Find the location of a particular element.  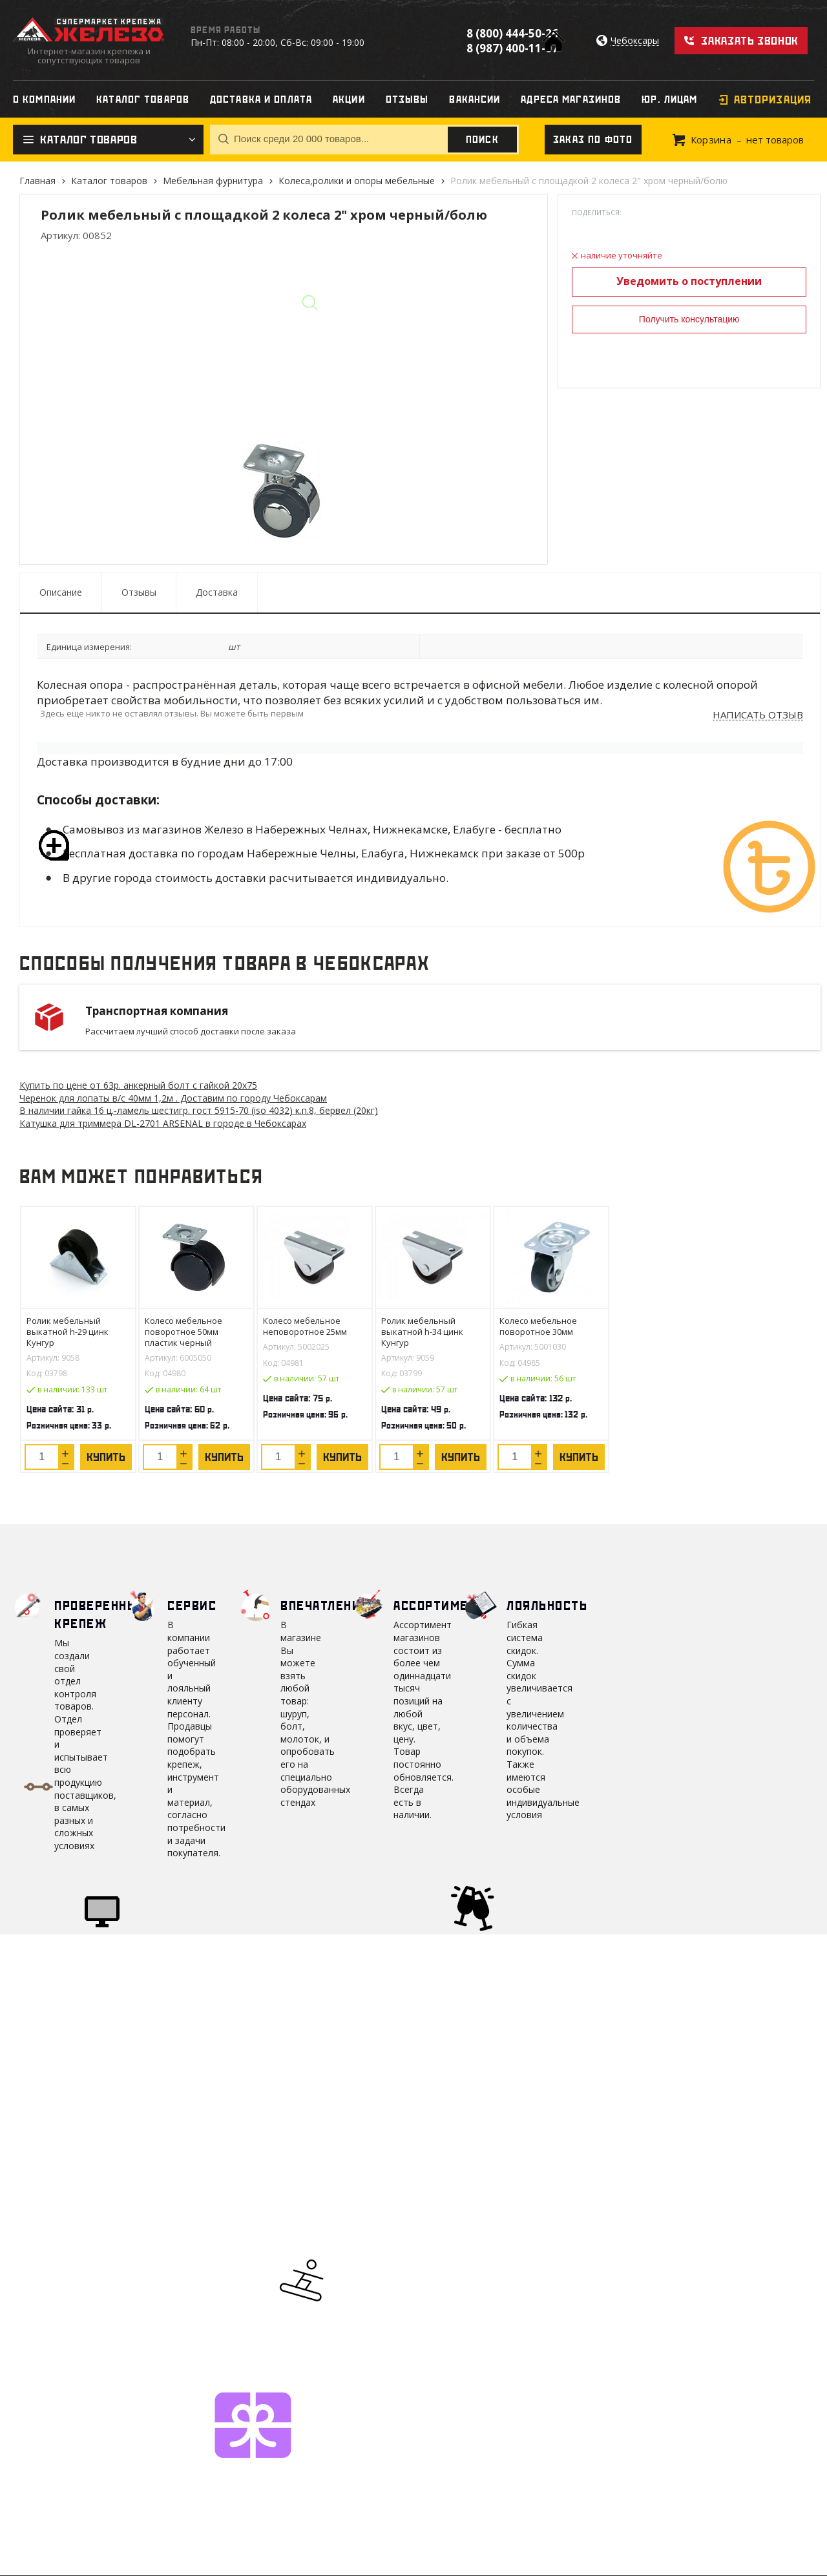

zoom in on image is located at coordinates (54, 845).